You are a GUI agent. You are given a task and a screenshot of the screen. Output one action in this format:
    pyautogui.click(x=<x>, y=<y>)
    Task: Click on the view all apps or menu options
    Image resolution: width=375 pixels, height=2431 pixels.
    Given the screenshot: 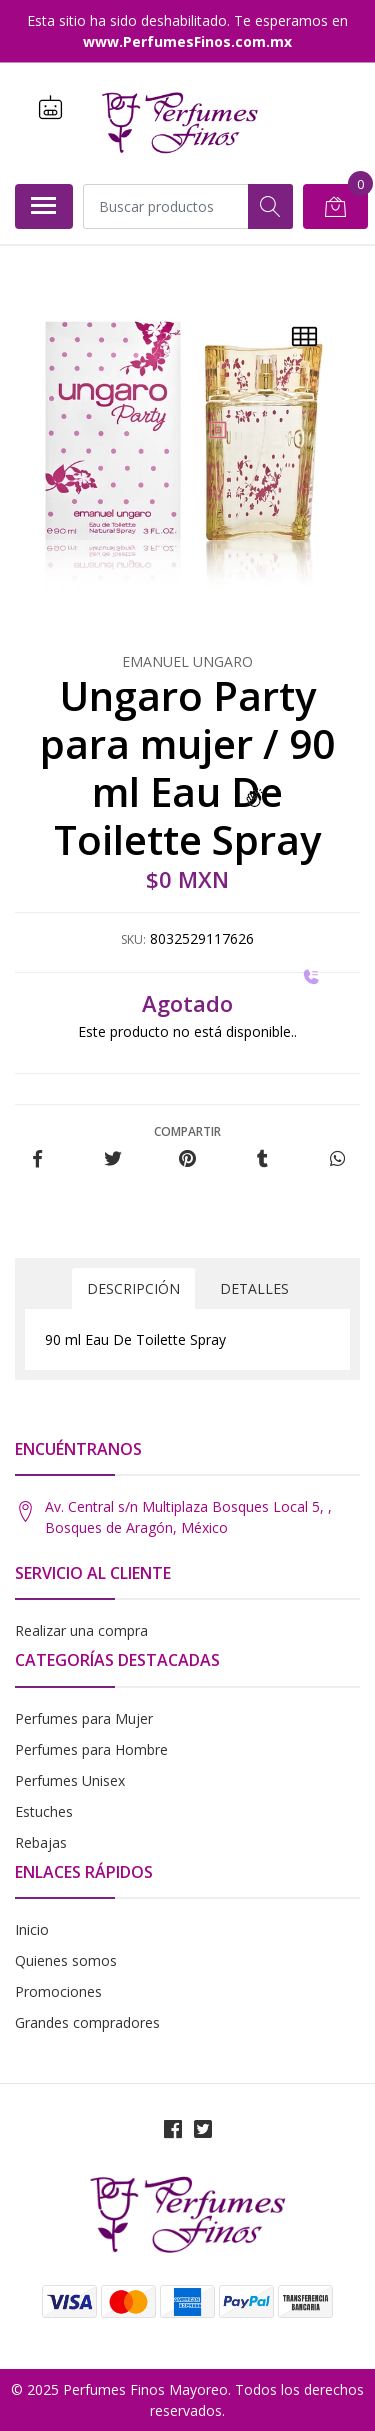 What is the action you would take?
    pyautogui.click(x=304, y=336)
    